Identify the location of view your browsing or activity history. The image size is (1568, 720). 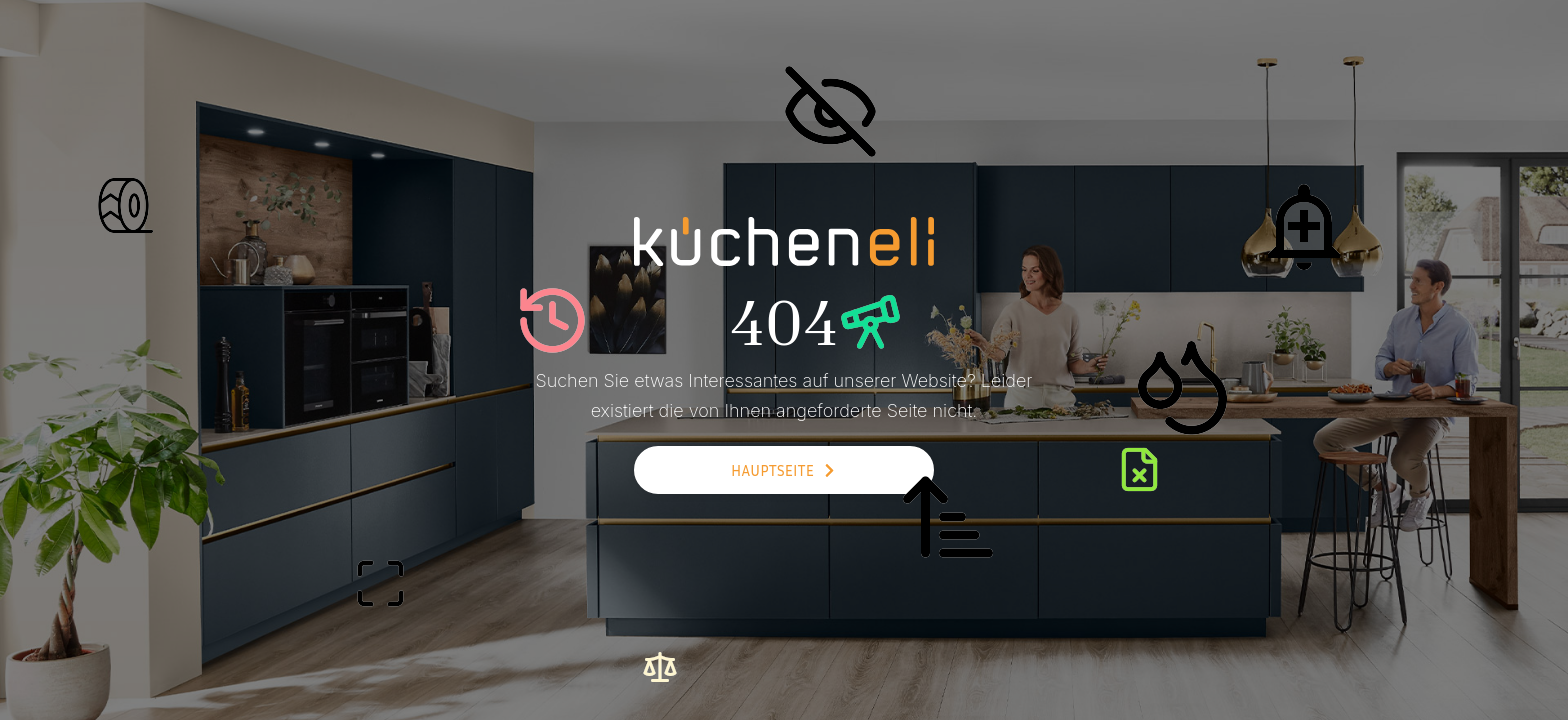
(552, 320).